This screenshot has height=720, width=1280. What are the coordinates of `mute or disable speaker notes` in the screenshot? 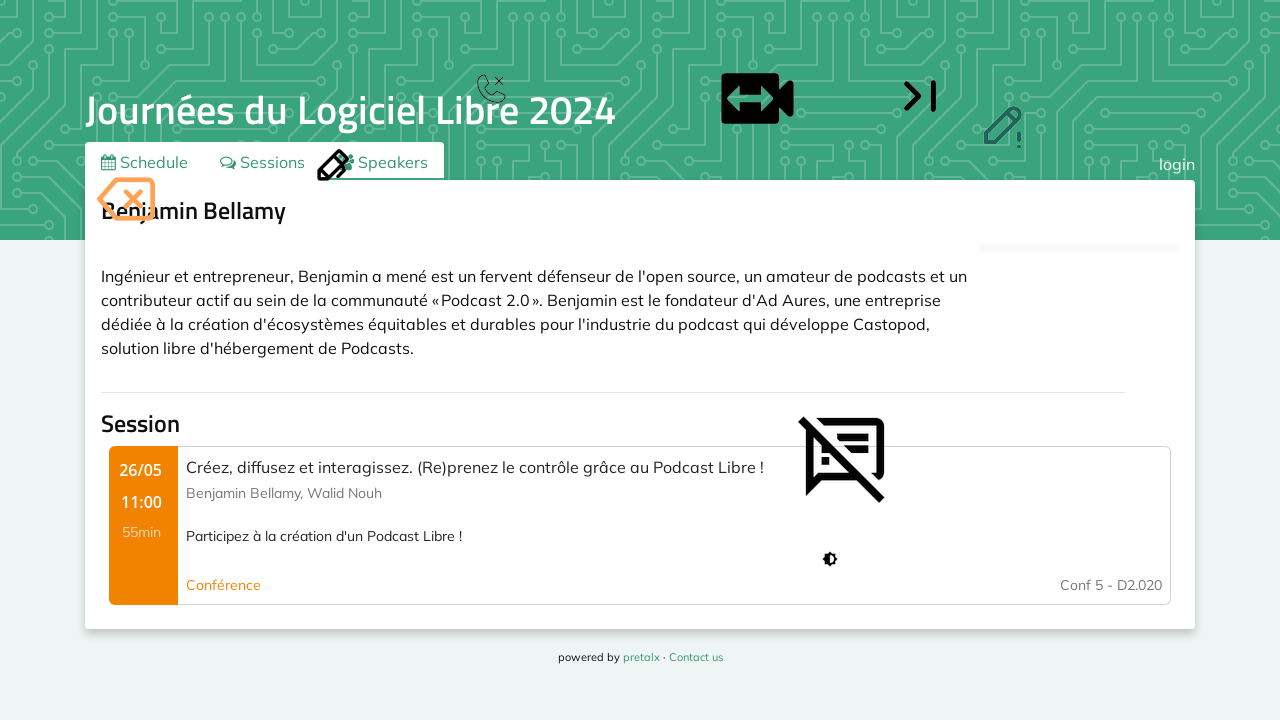 It's located at (845, 457).